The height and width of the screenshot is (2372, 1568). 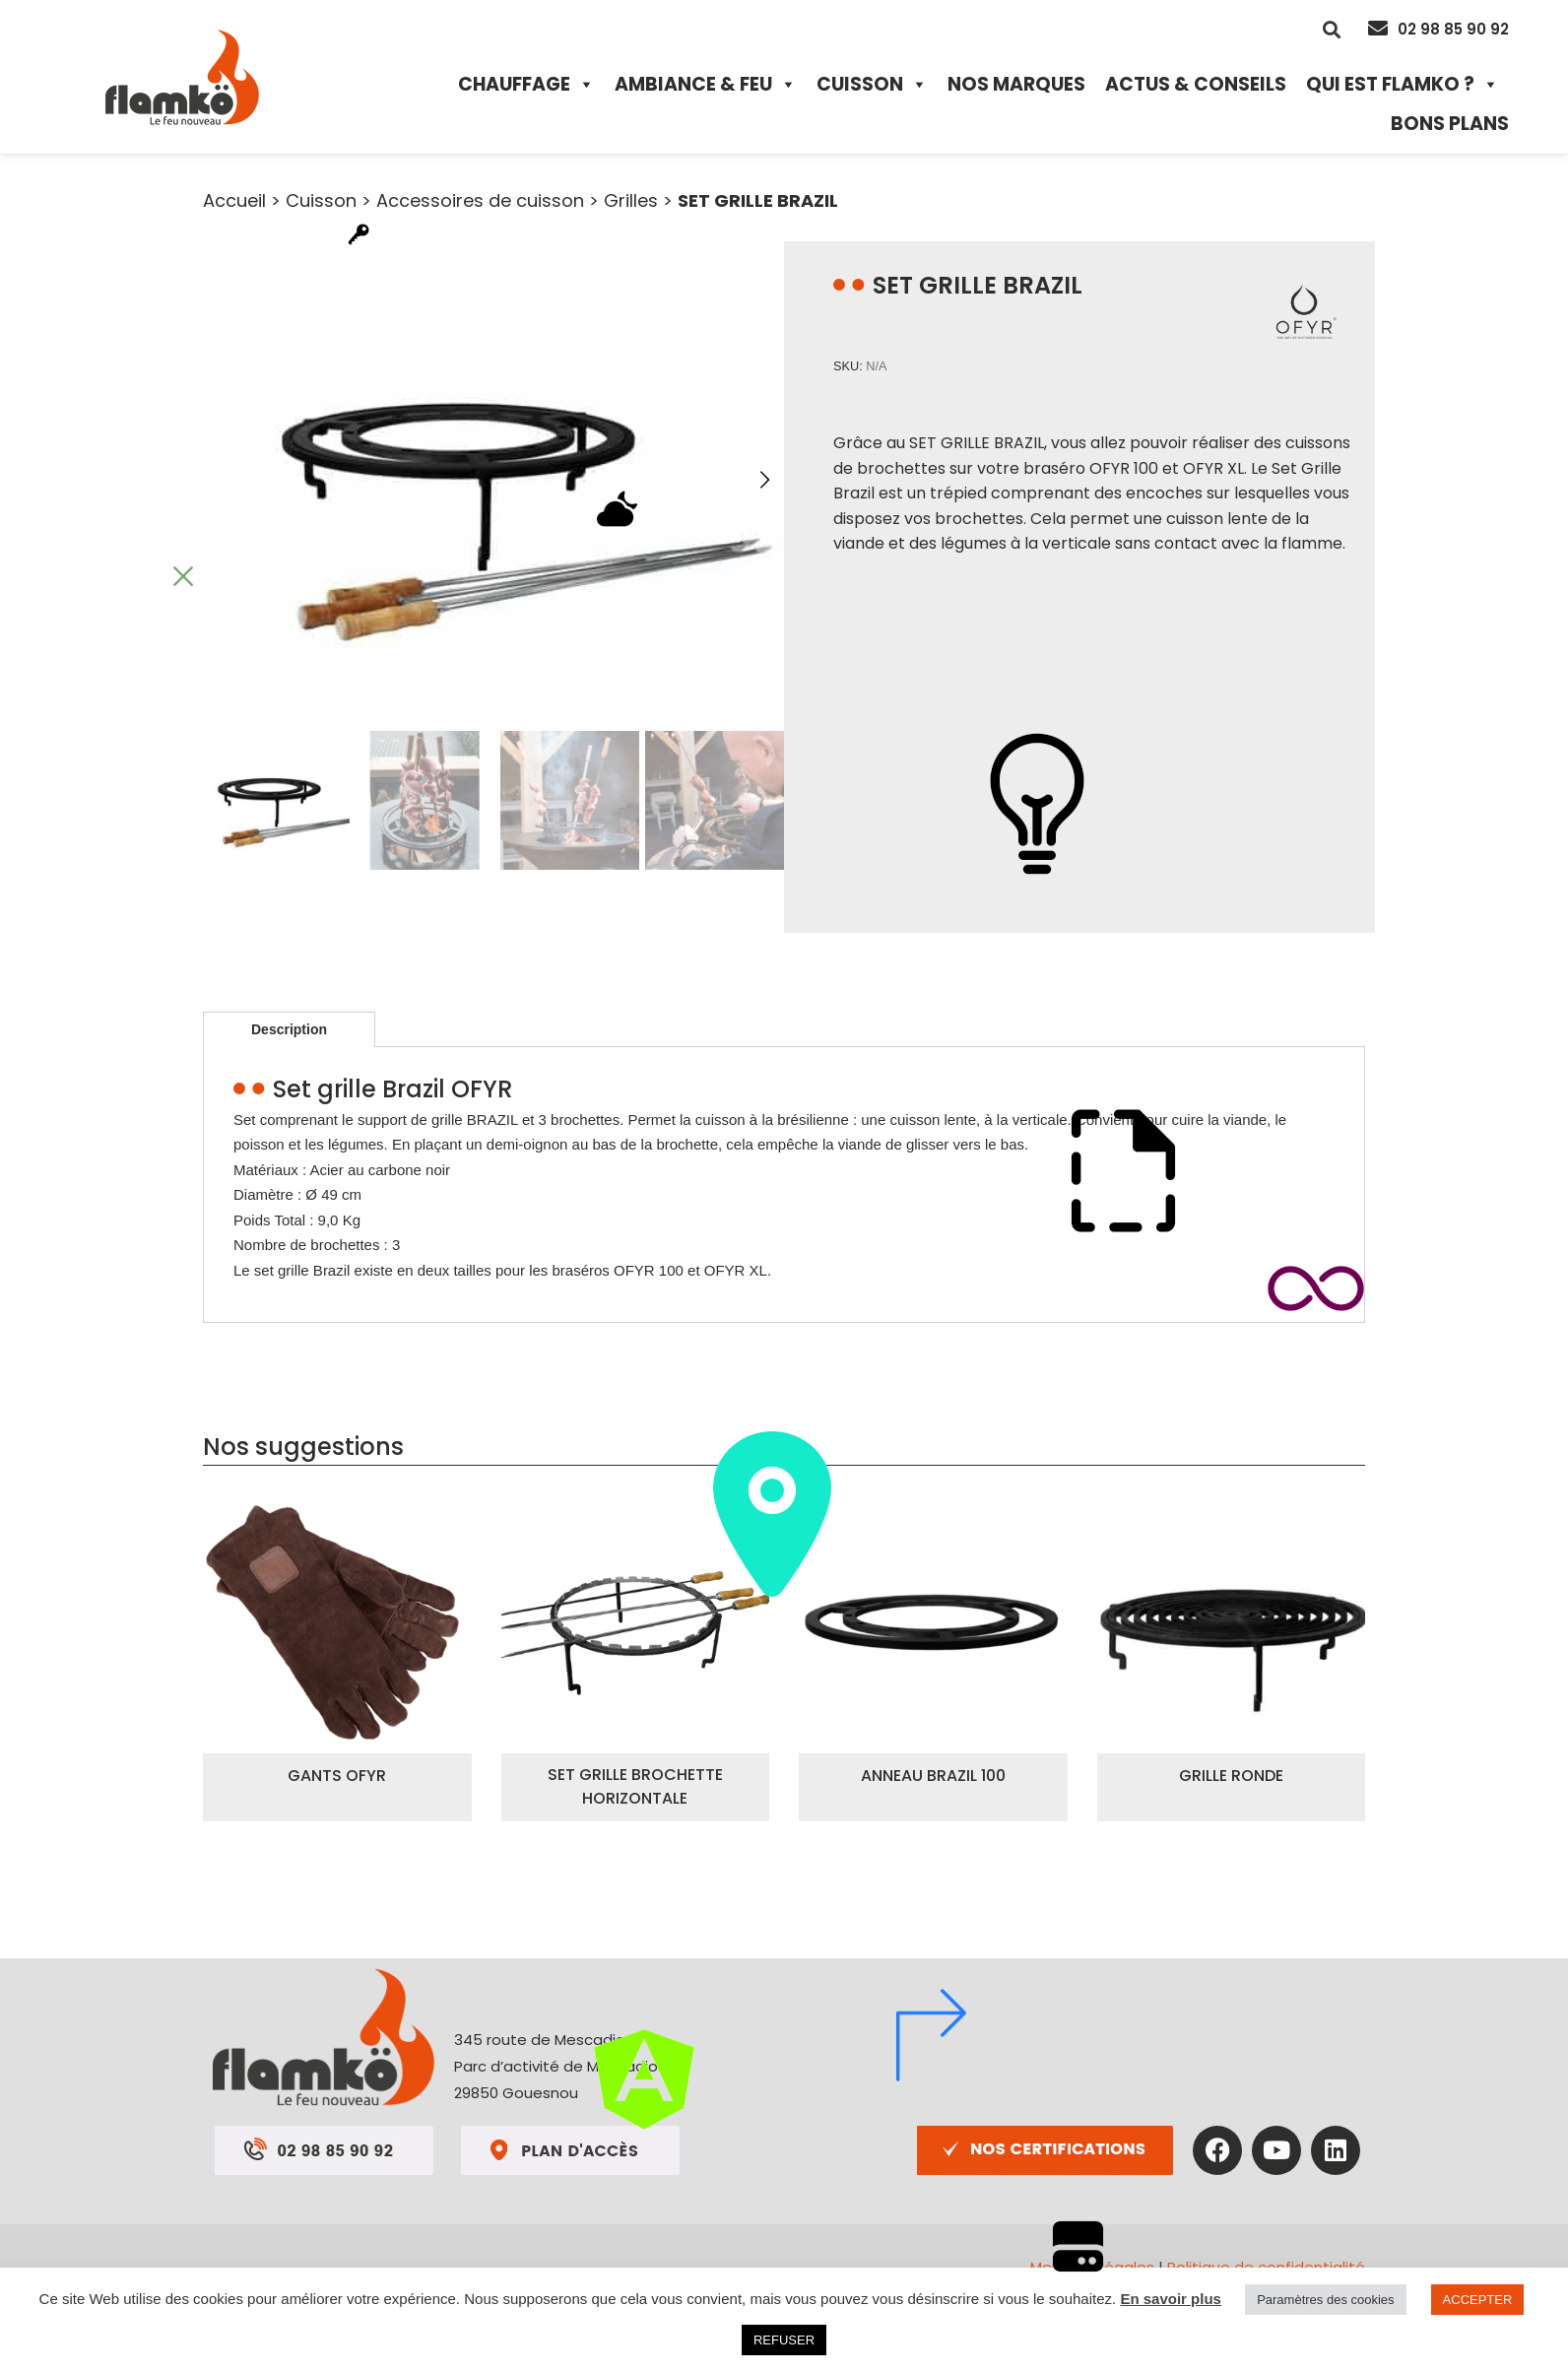 I want to click on access local storage or drive settings, so click(x=1078, y=2246).